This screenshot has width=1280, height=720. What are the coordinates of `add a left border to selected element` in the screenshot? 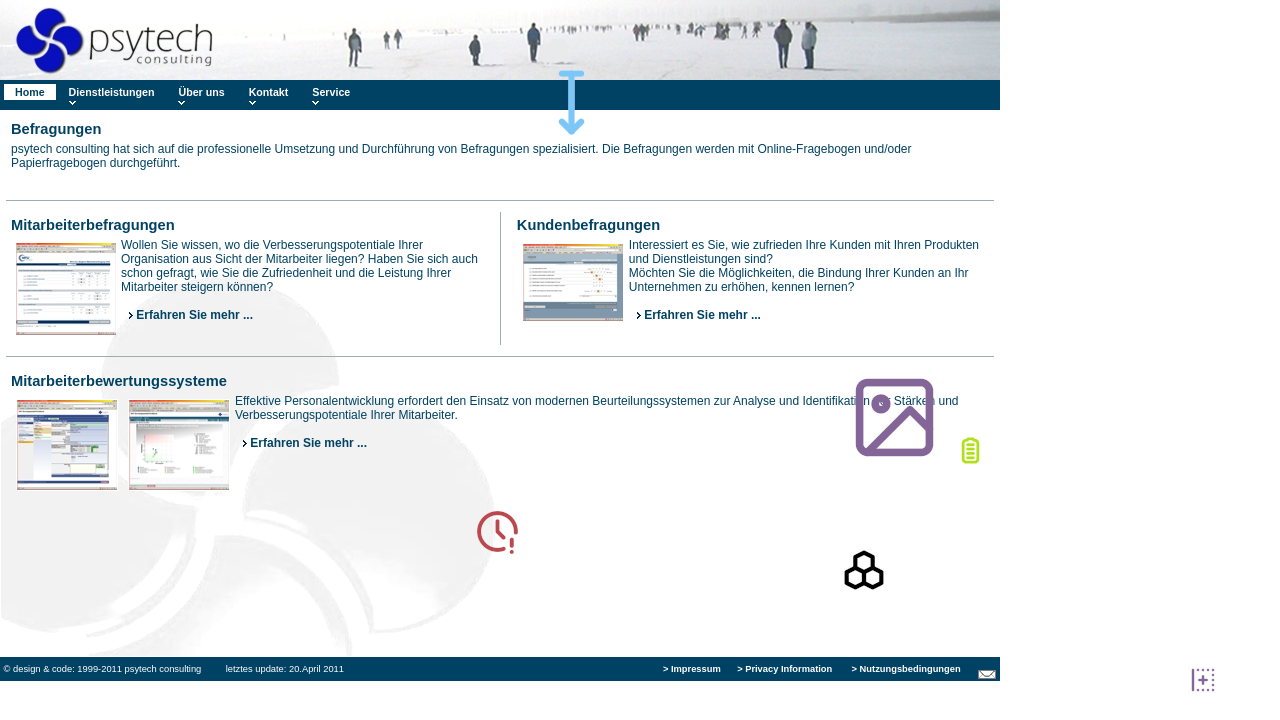 It's located at (1203, 680).